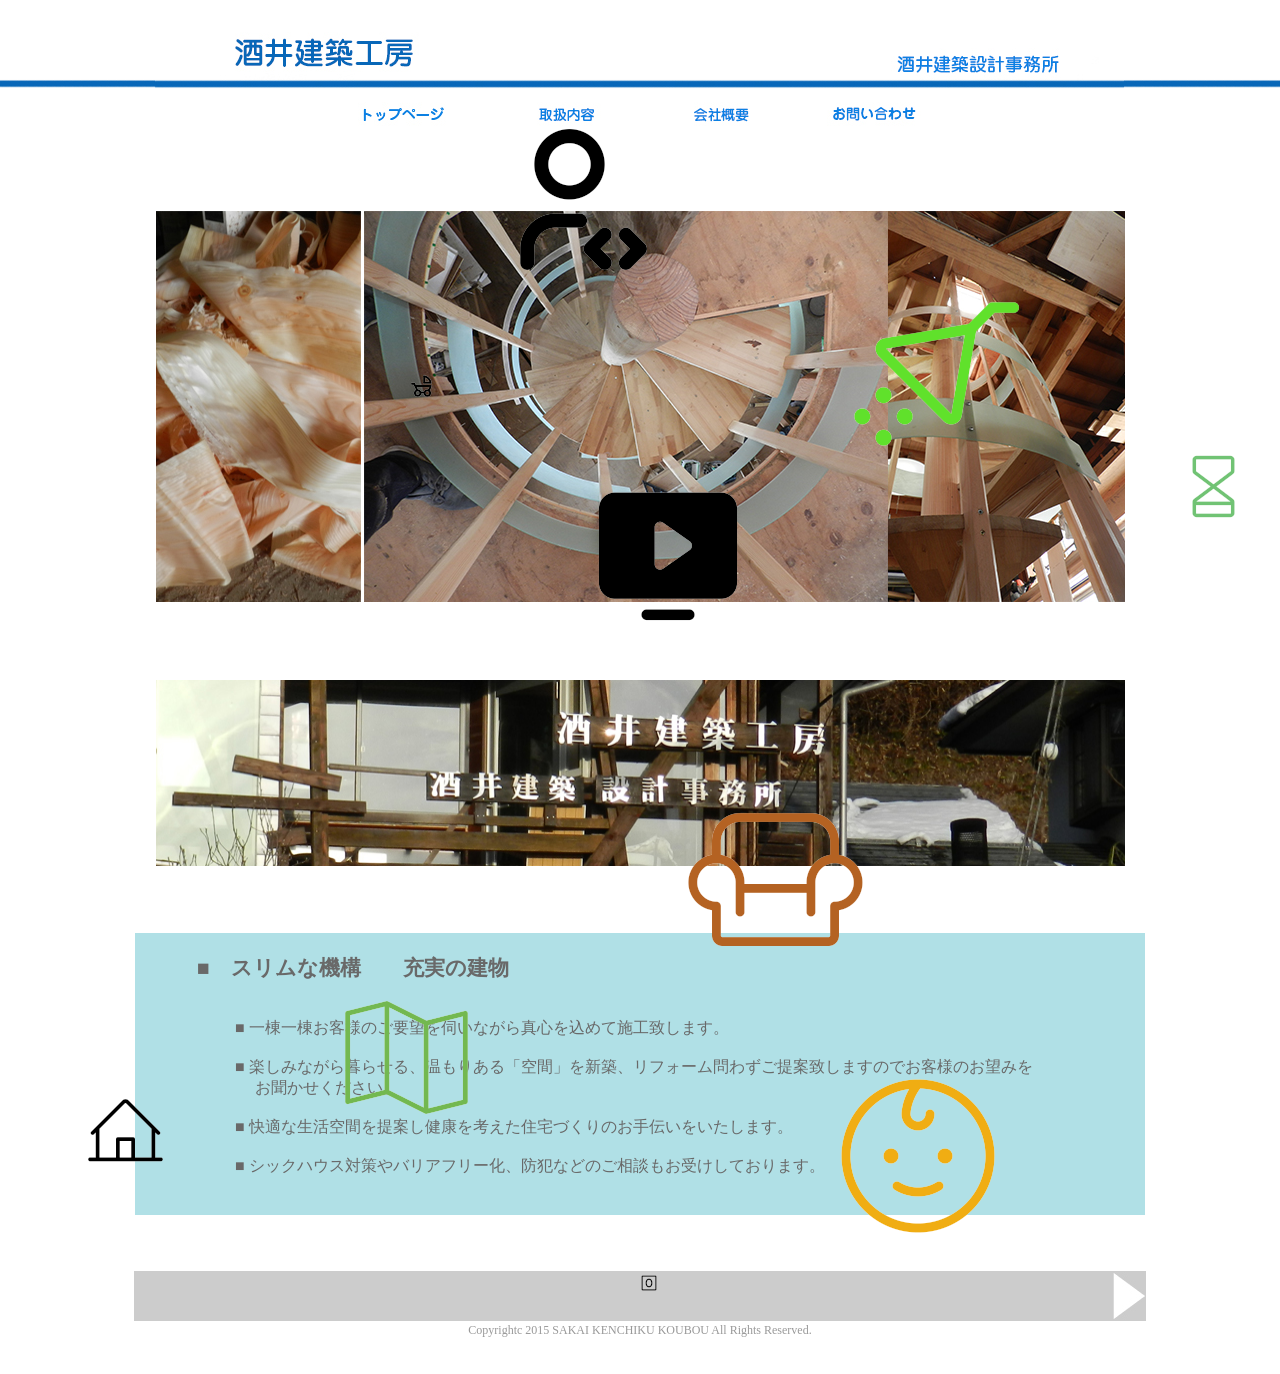 This screenshot has width=1280, height=1374. What do you see at coordinates (649, 1283) in the screenshot?
I see `indicates zero or null value` at bounding box center [649, 1283].